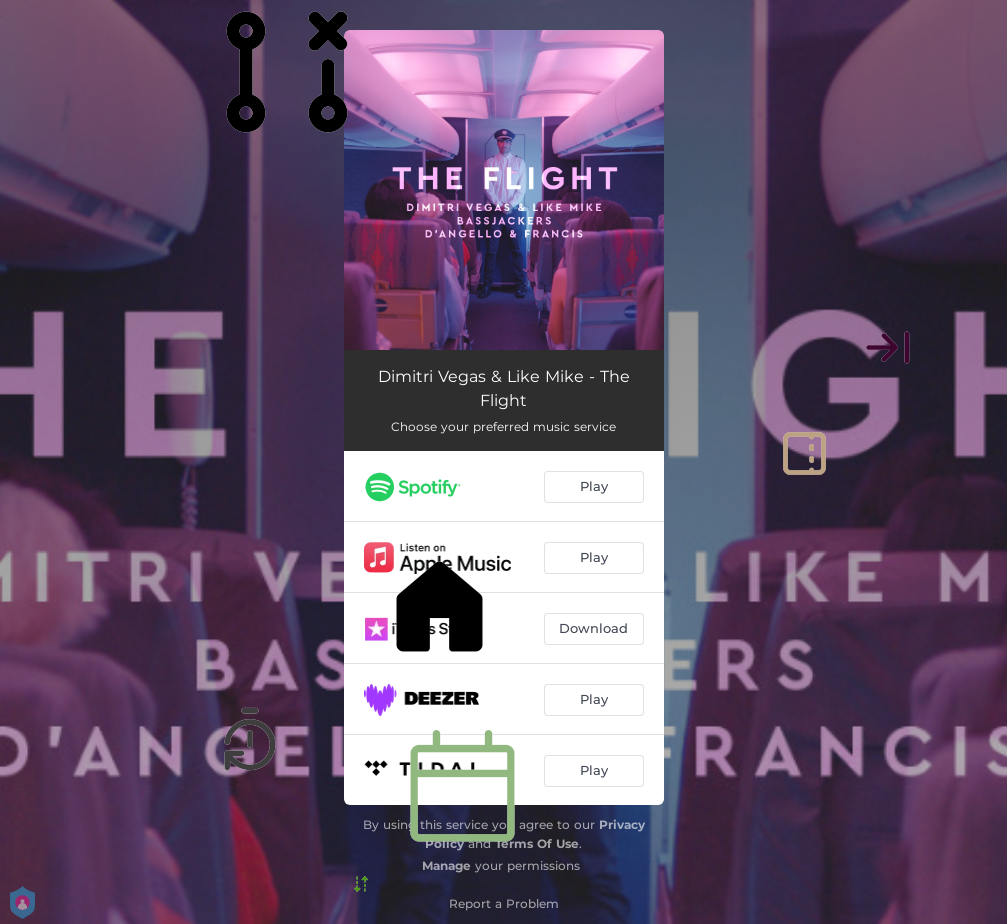  What do you see at coordinates (287, 72) in the screenshot?
I see `indicates a closed or rejected pull request` at bounding box center [287, 72].